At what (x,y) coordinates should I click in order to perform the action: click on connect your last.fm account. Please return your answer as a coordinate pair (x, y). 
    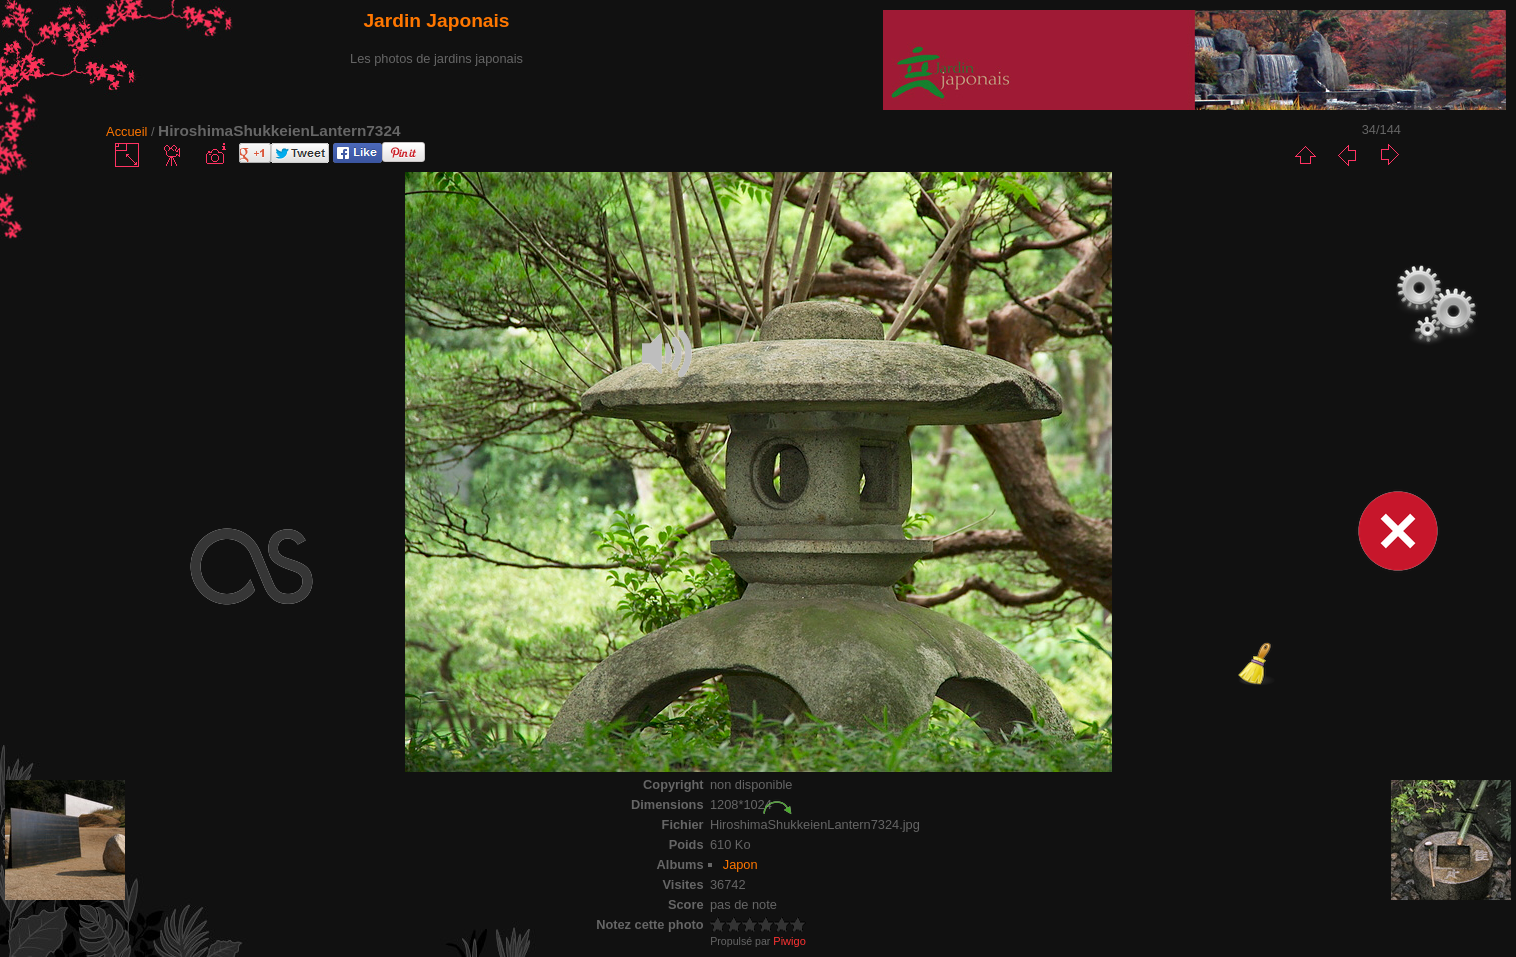
    Looking at the image, I should click on (251, 557).